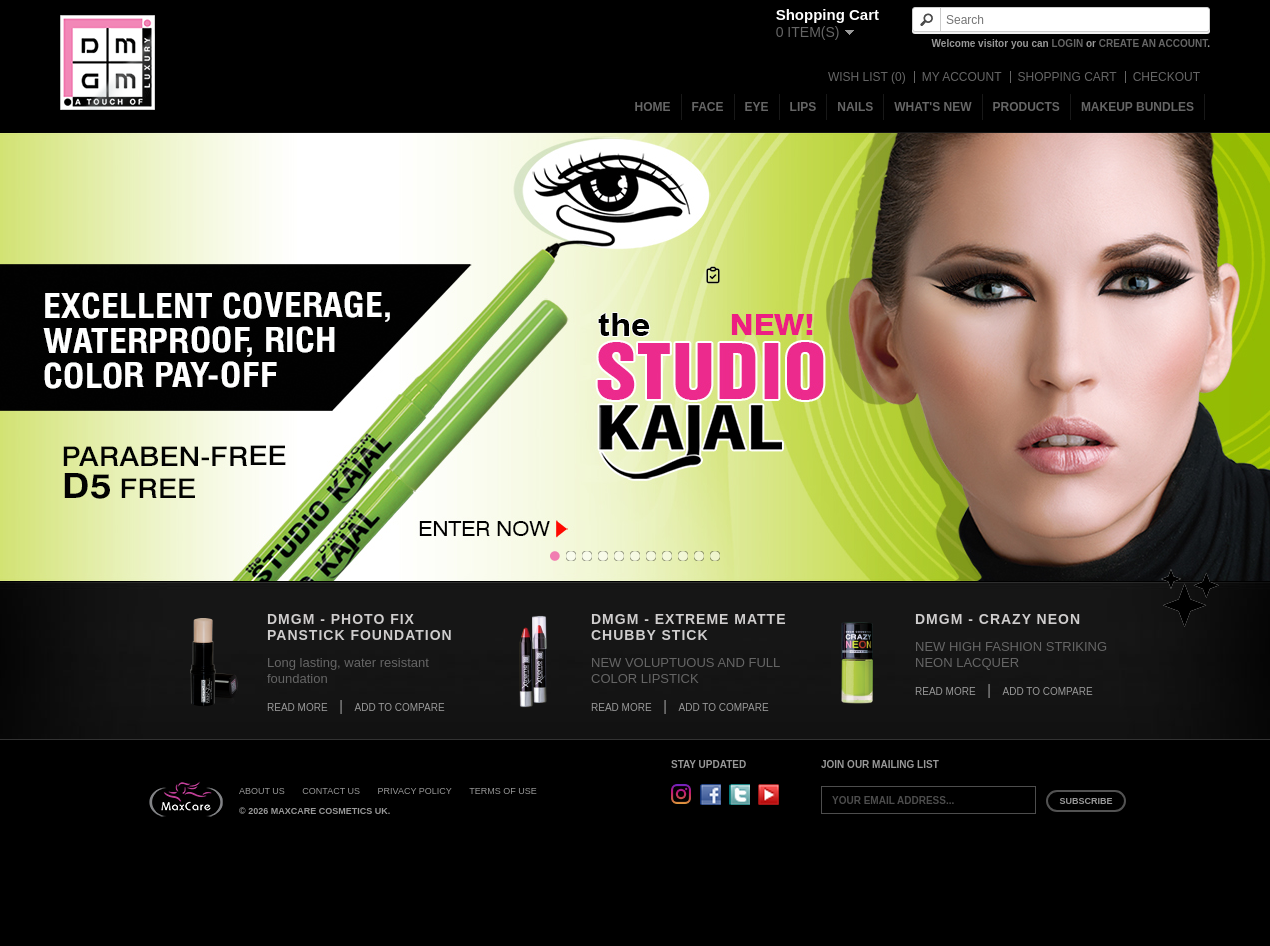 This screenshot has width=1270, height=946. What do you see at coordinates (1190, 598) in the screenshot?
I see `indicates AI-generated or enhanced content` at bounding box center [1190, 598].